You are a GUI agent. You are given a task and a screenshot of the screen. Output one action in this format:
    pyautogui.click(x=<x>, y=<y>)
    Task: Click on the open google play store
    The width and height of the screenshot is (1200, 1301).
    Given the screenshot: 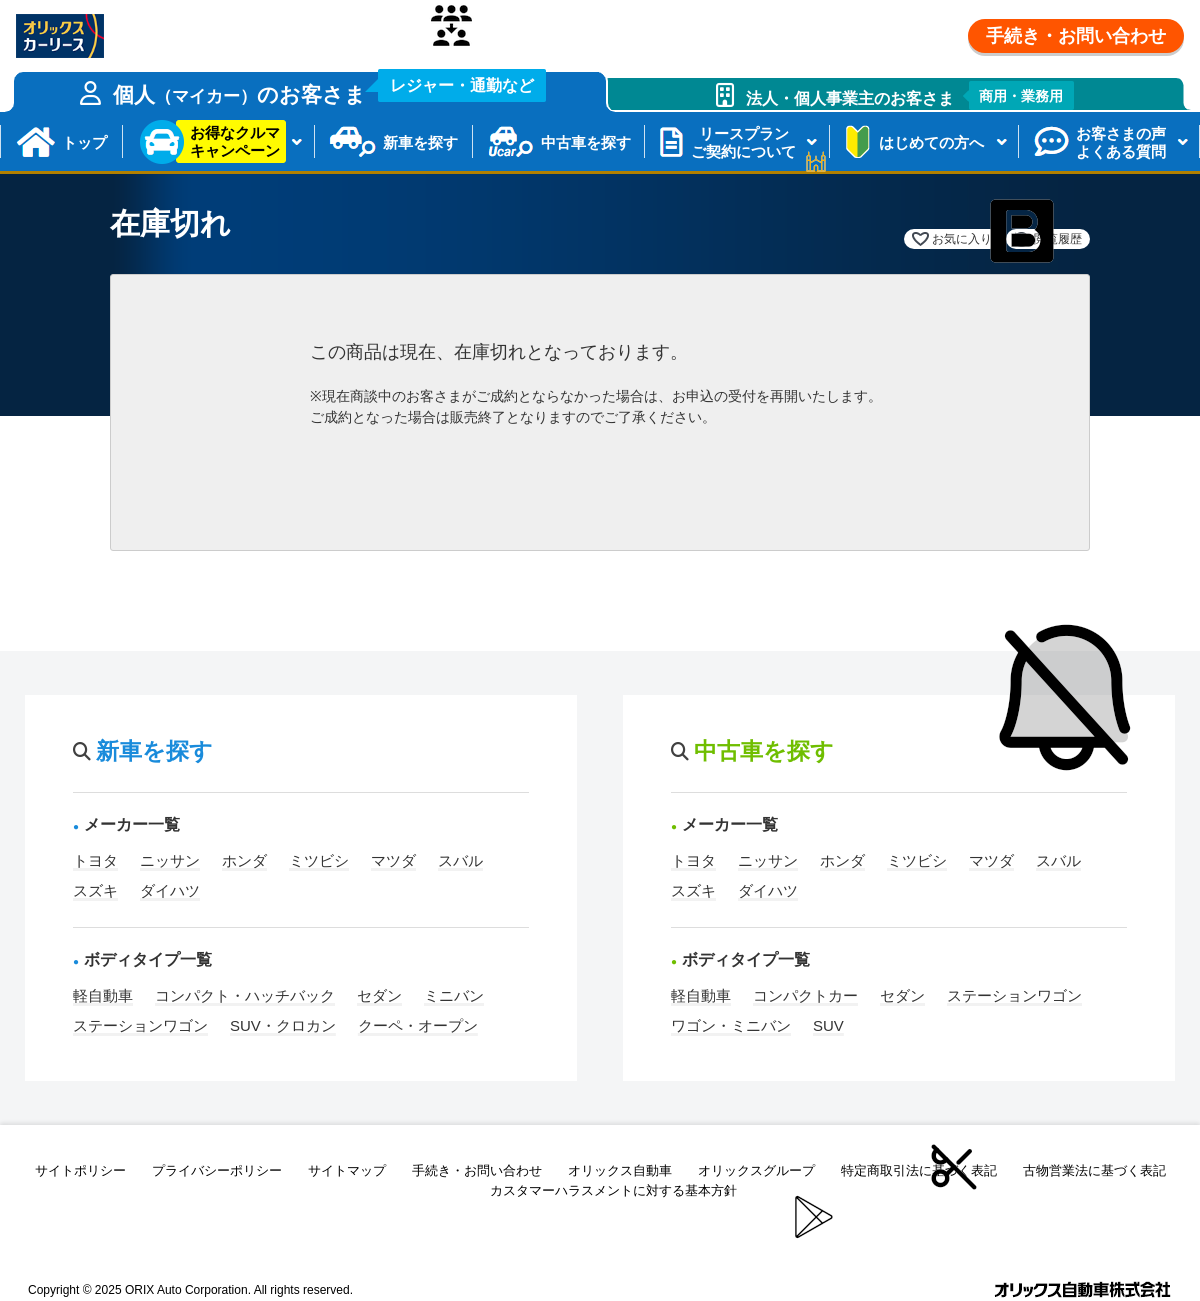 What is the action you would take?
    pyautogui.click(x=810, y=1217)
    